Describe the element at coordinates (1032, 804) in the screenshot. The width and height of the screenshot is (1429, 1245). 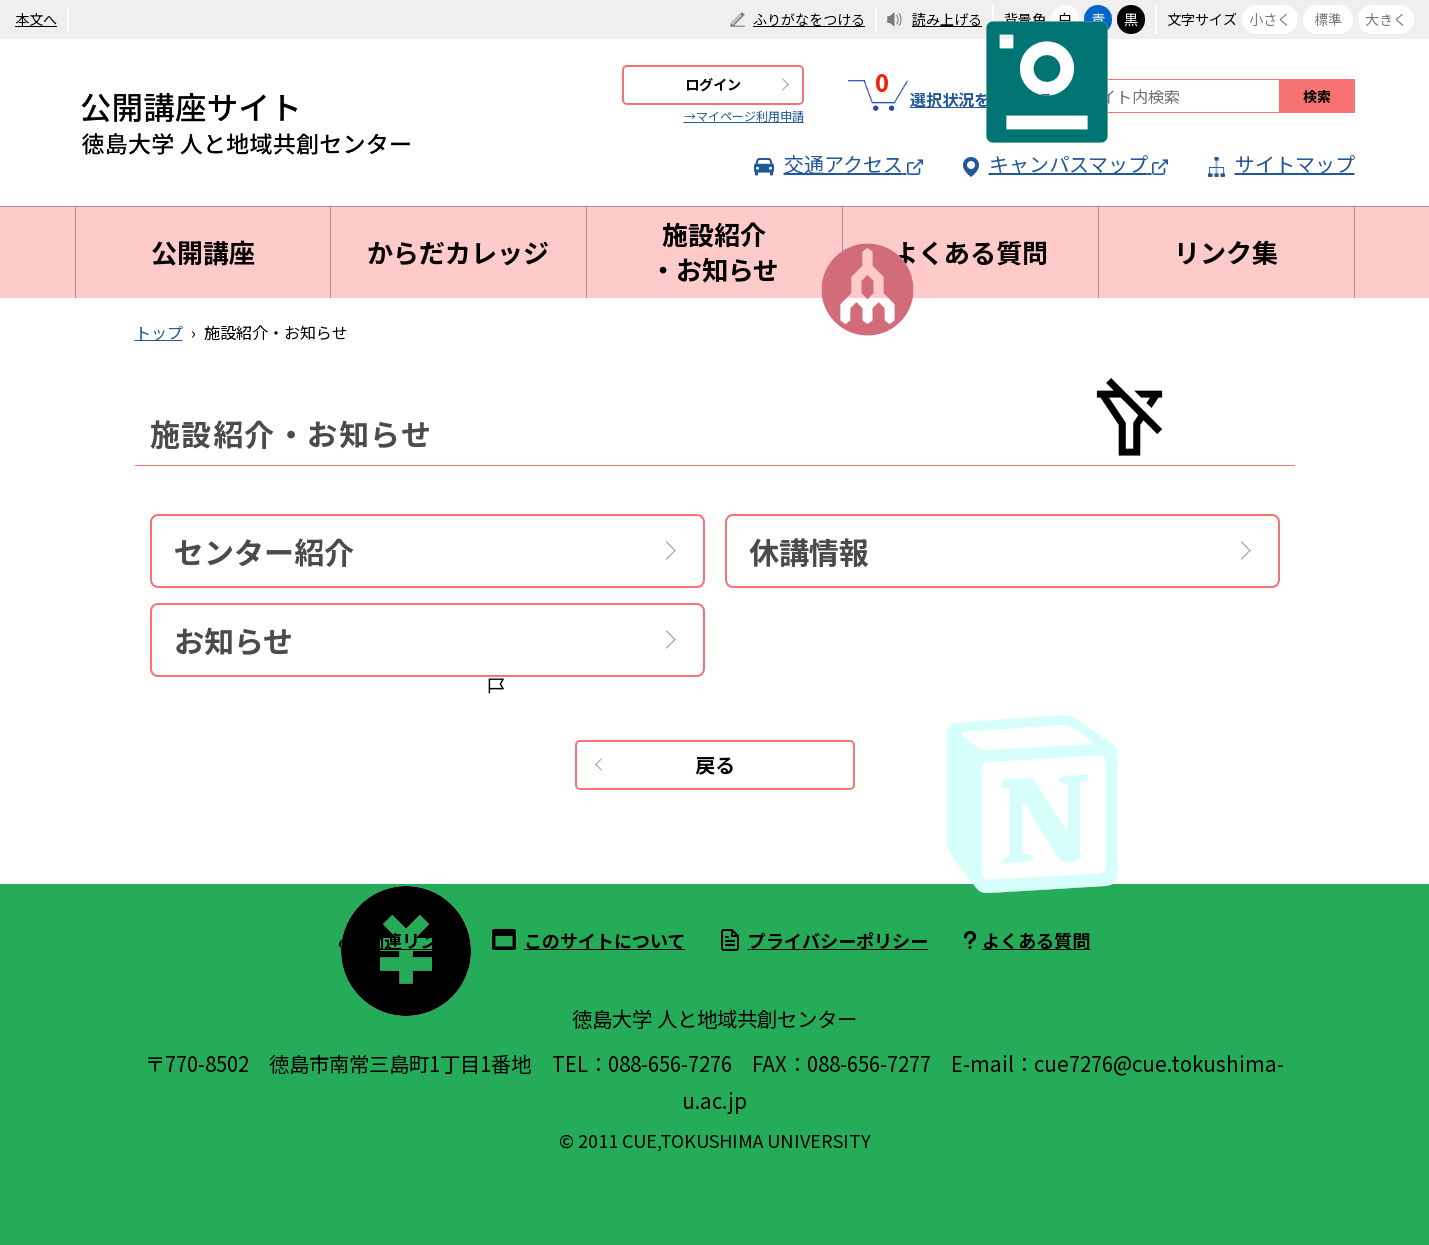
I see `open Notion app` at that location.